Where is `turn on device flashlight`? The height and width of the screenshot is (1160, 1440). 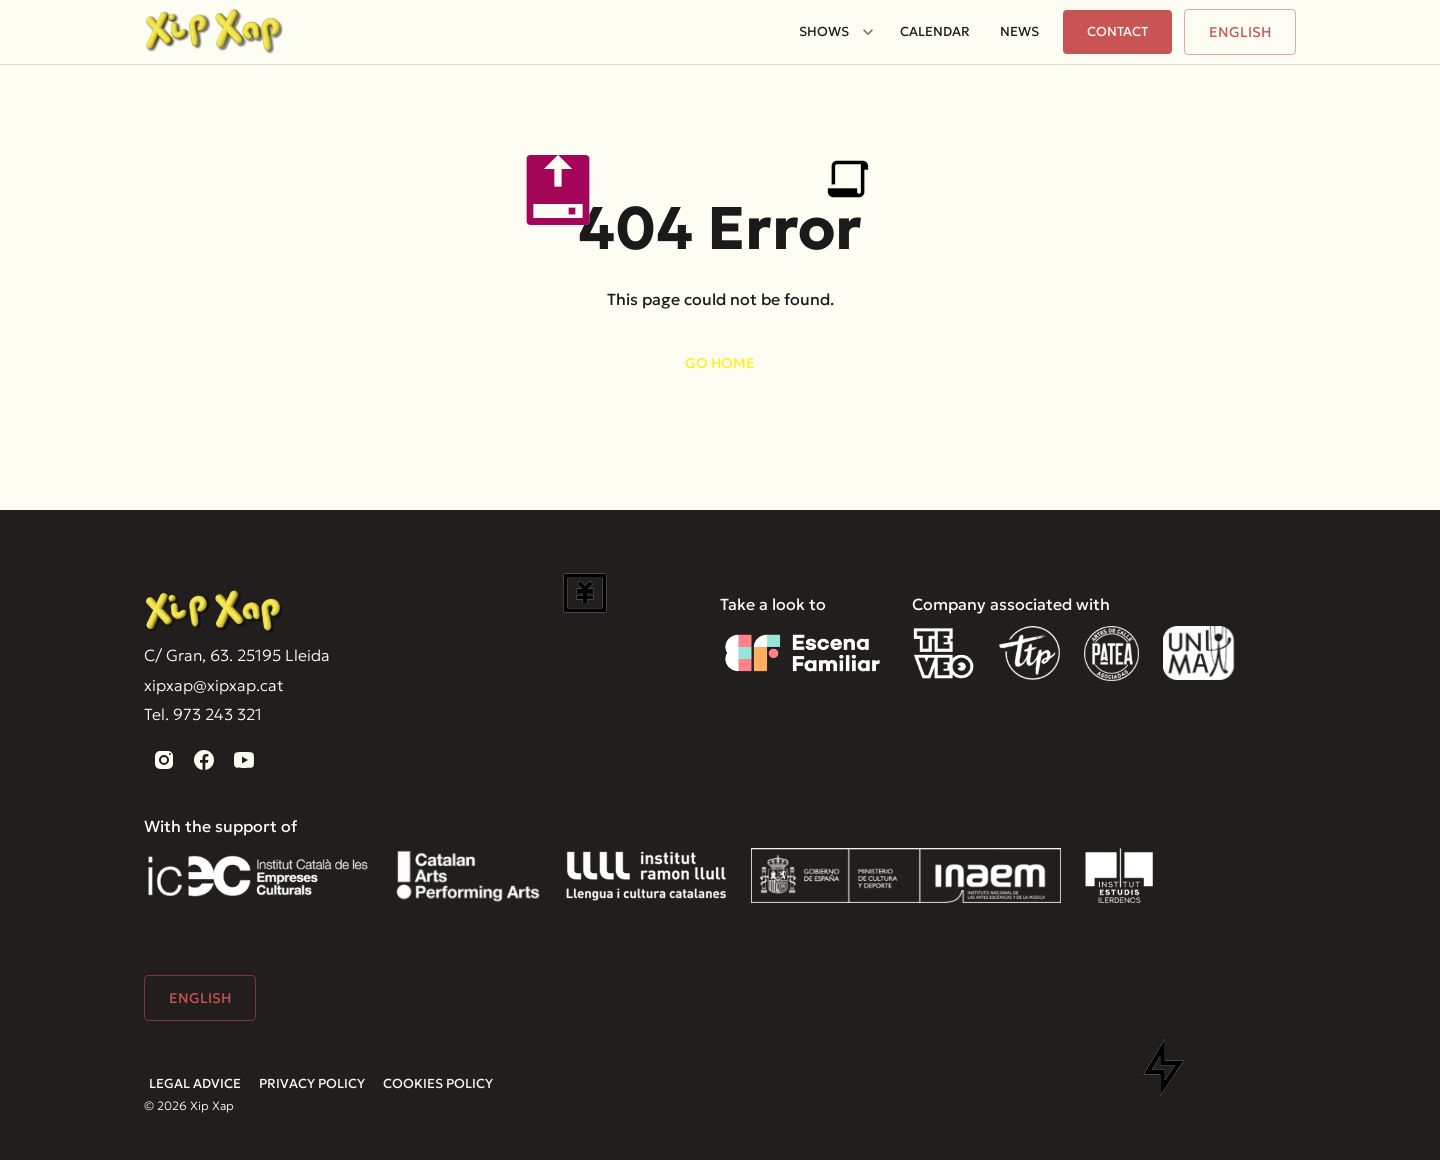
turn on device flashlight is located at coordinates (1162, 1067).